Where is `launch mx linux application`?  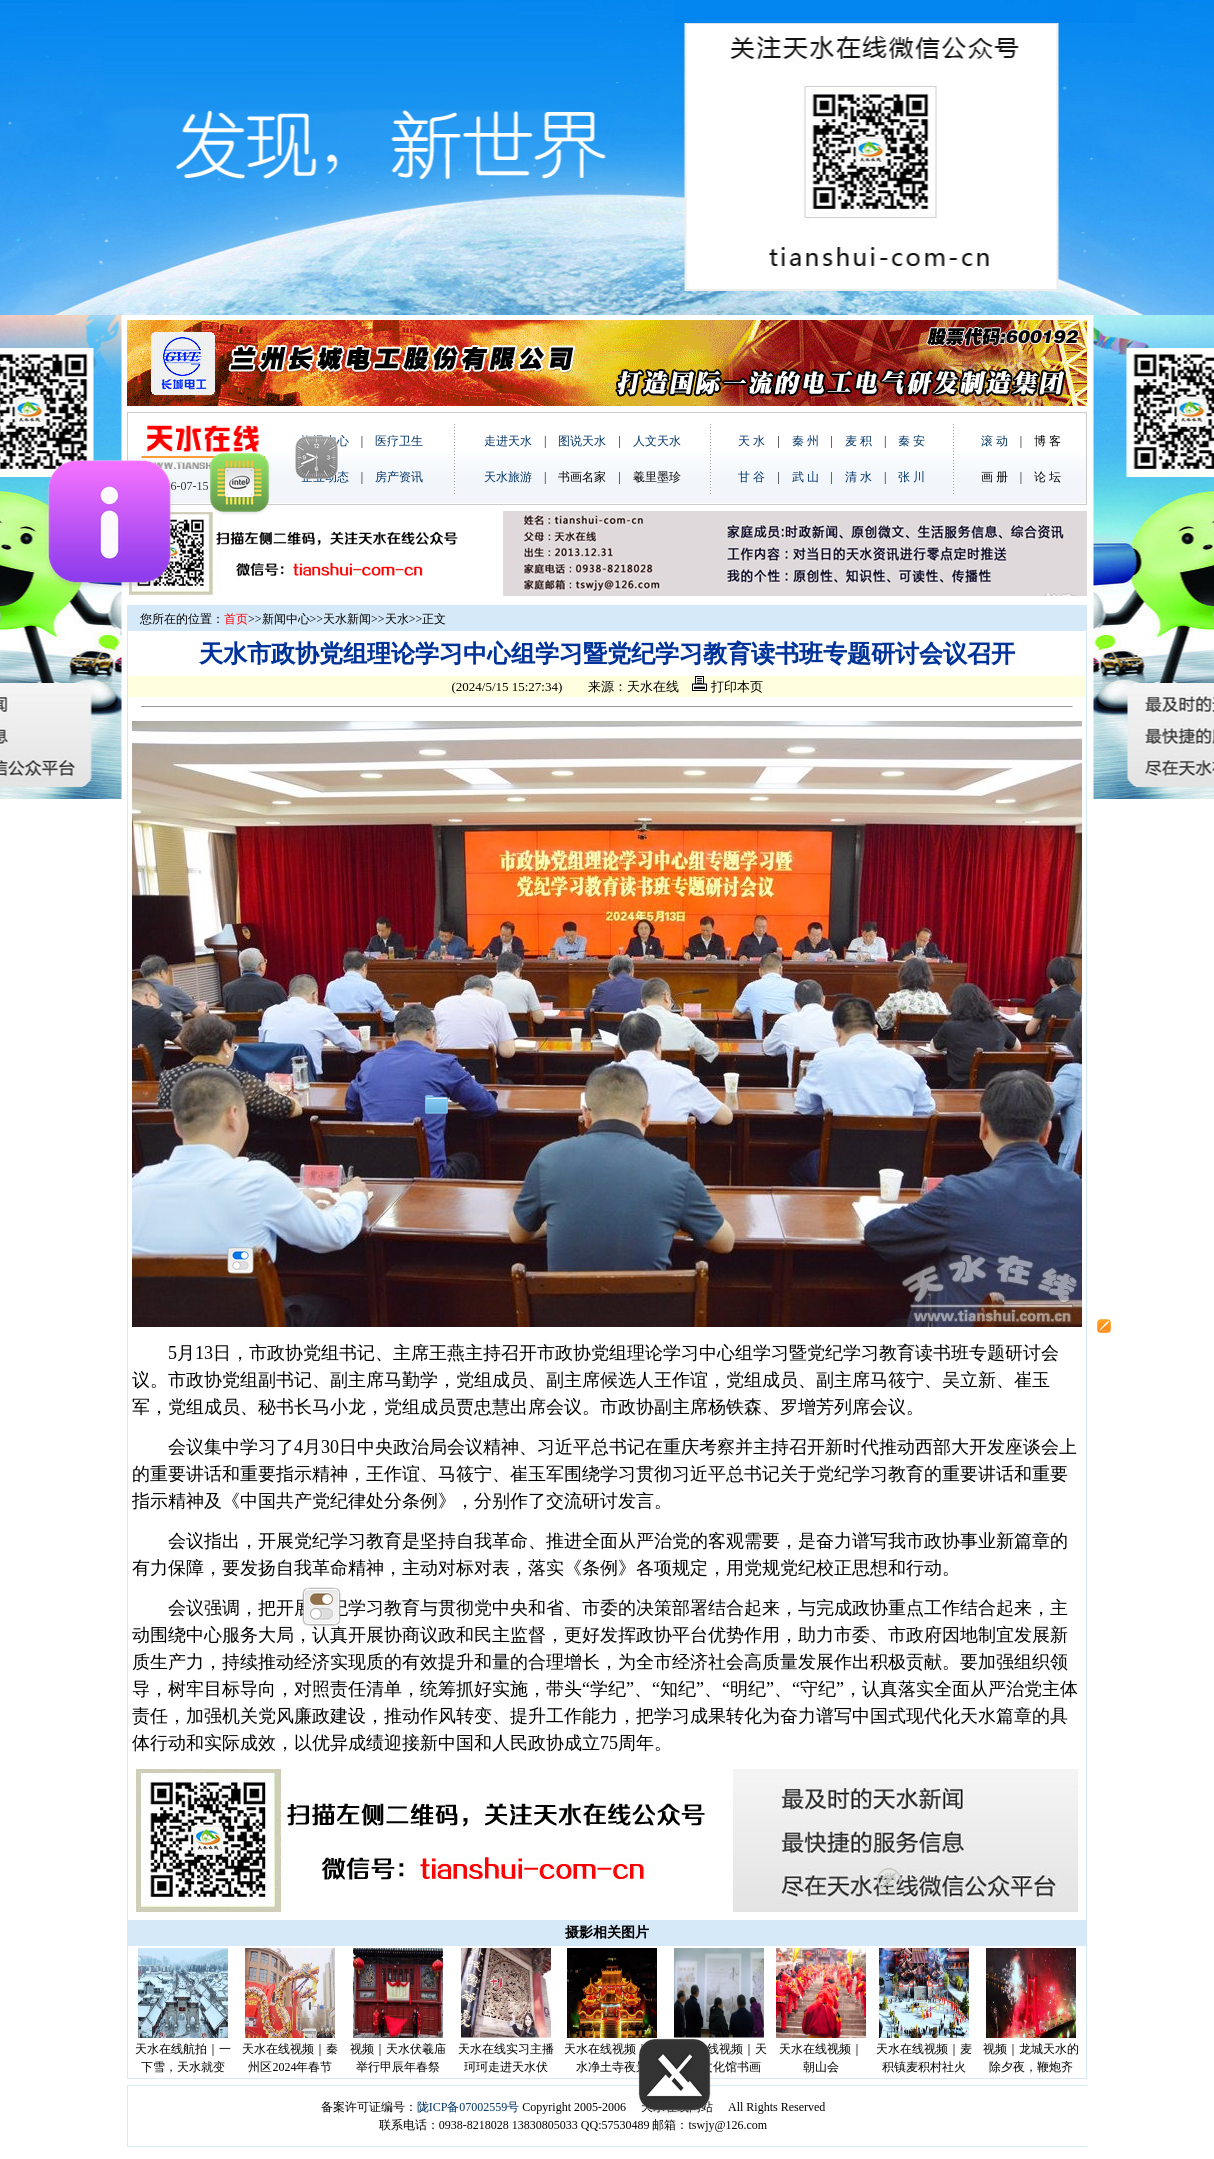 launch mx linux application is located at coordinates (674, 2074).